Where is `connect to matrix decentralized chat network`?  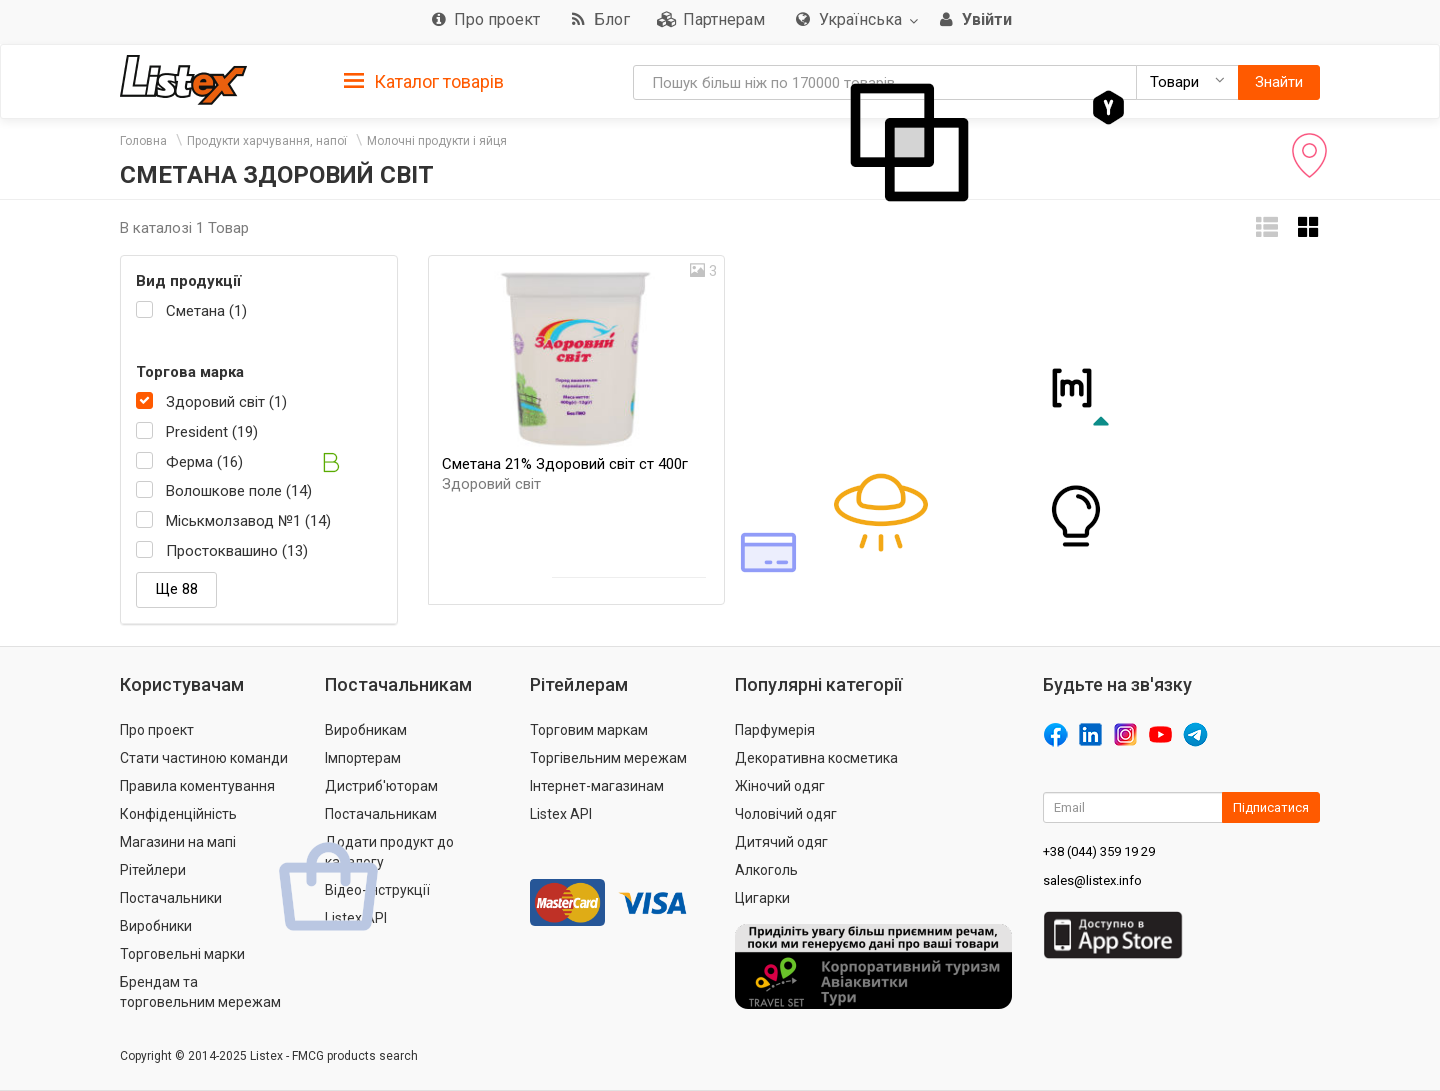
connect to matrix decentralized chat network is located at coordinates (1072, 388).